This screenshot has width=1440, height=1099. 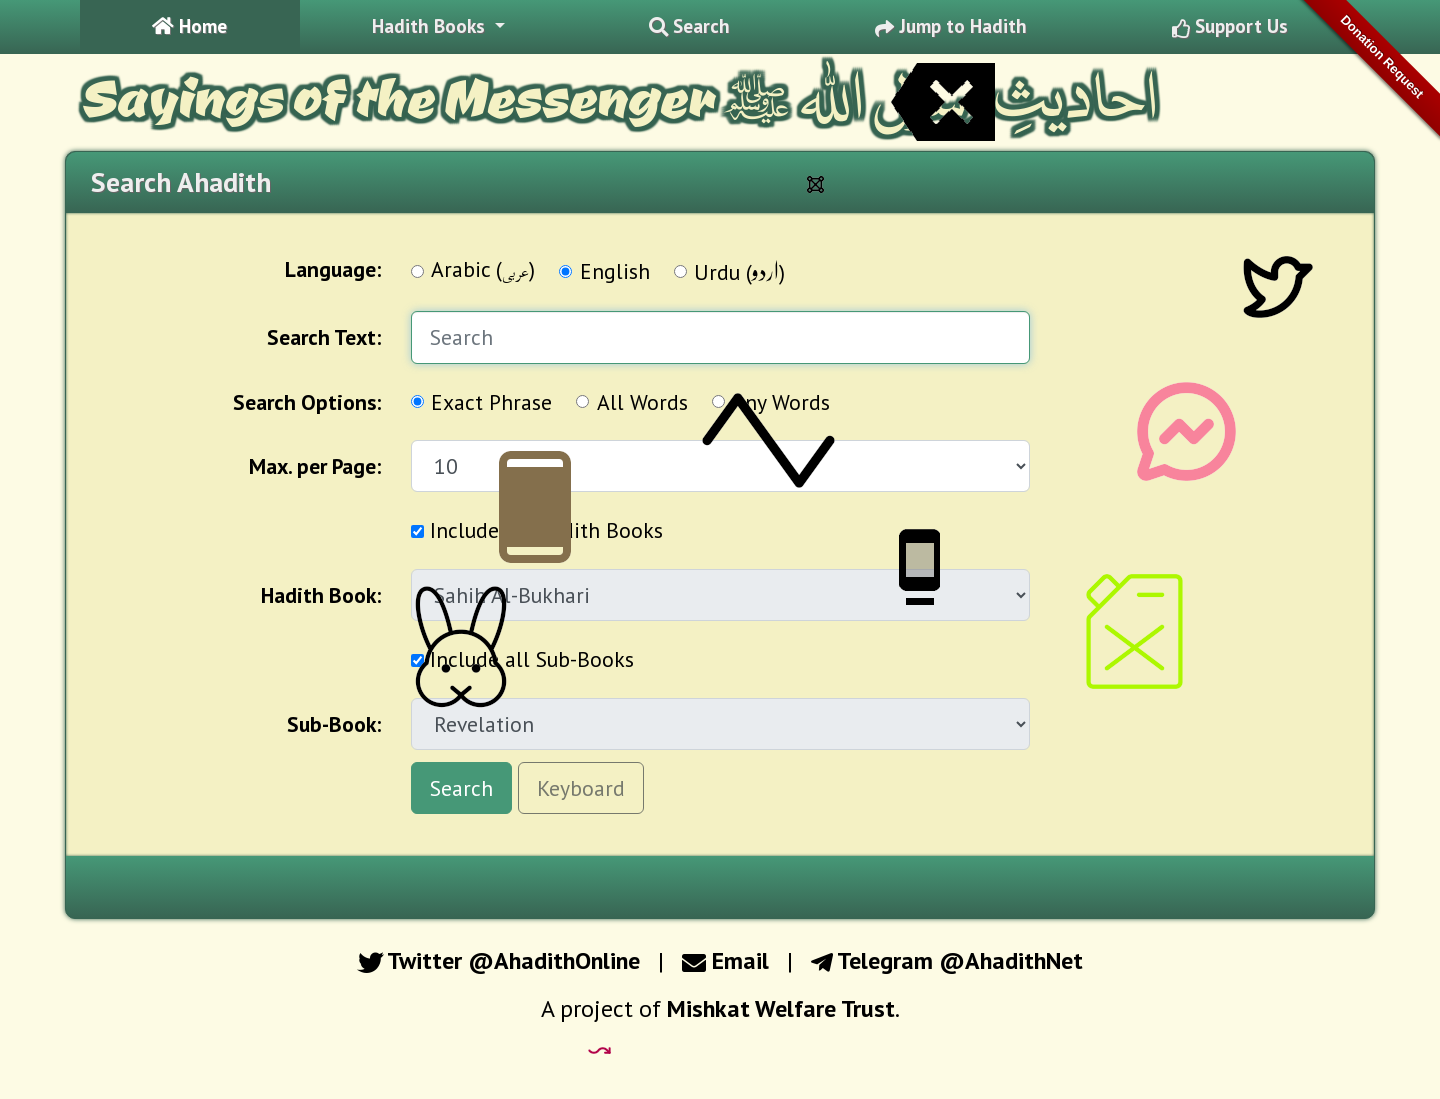 What do you see at coordinates (1274, 284) in the screenshot?
I see `share to twitter` at bounding box center [1274, 284].